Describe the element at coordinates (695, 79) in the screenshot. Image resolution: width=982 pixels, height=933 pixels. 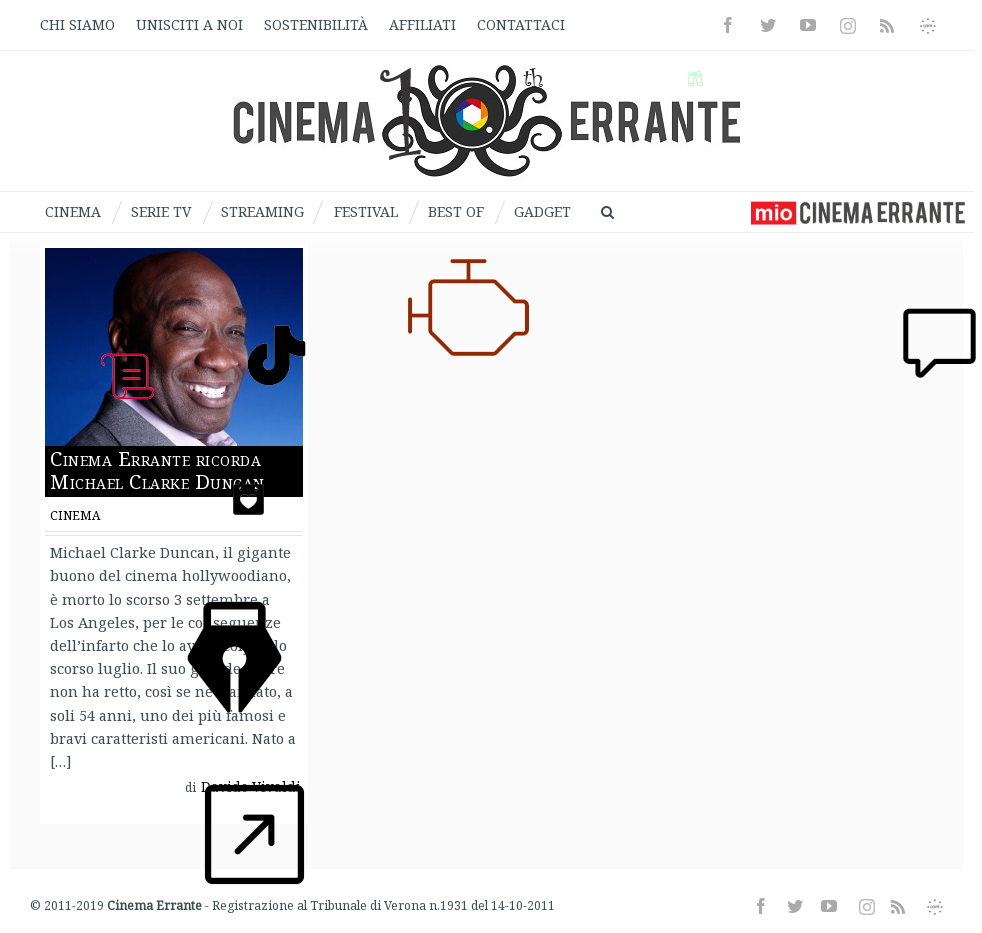
I see `access your library or bookshelf` at that location.